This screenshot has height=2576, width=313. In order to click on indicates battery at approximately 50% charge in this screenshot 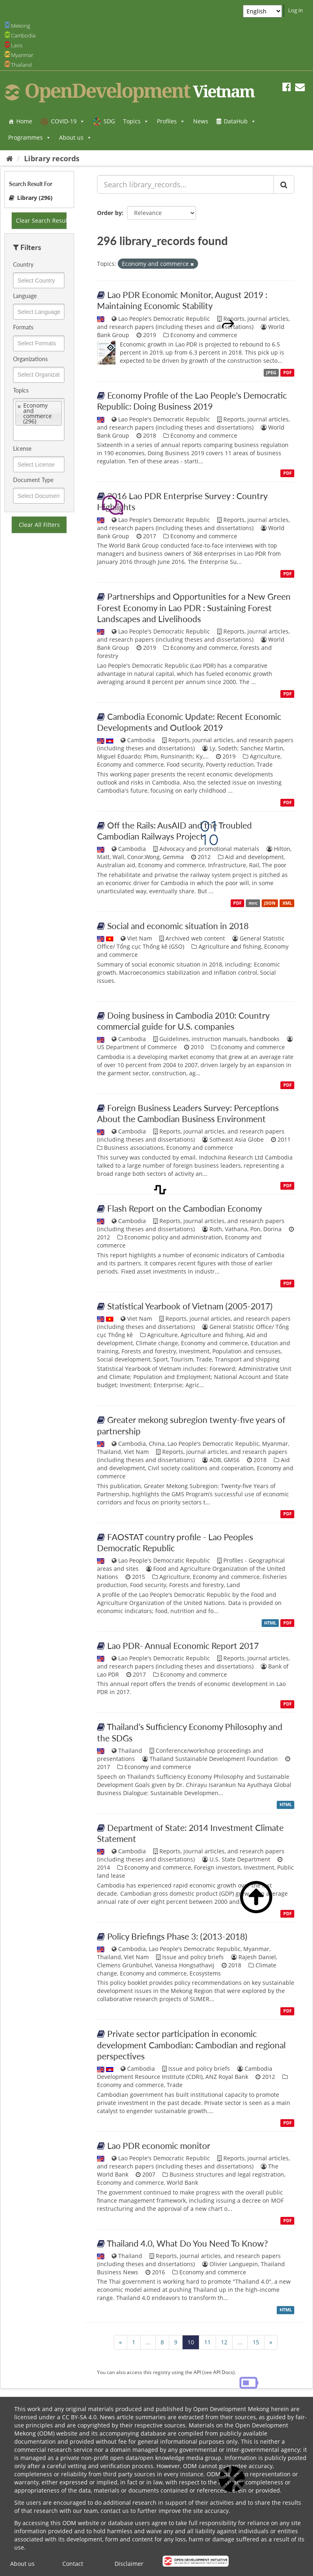, I will do `click(248, 2383)`.